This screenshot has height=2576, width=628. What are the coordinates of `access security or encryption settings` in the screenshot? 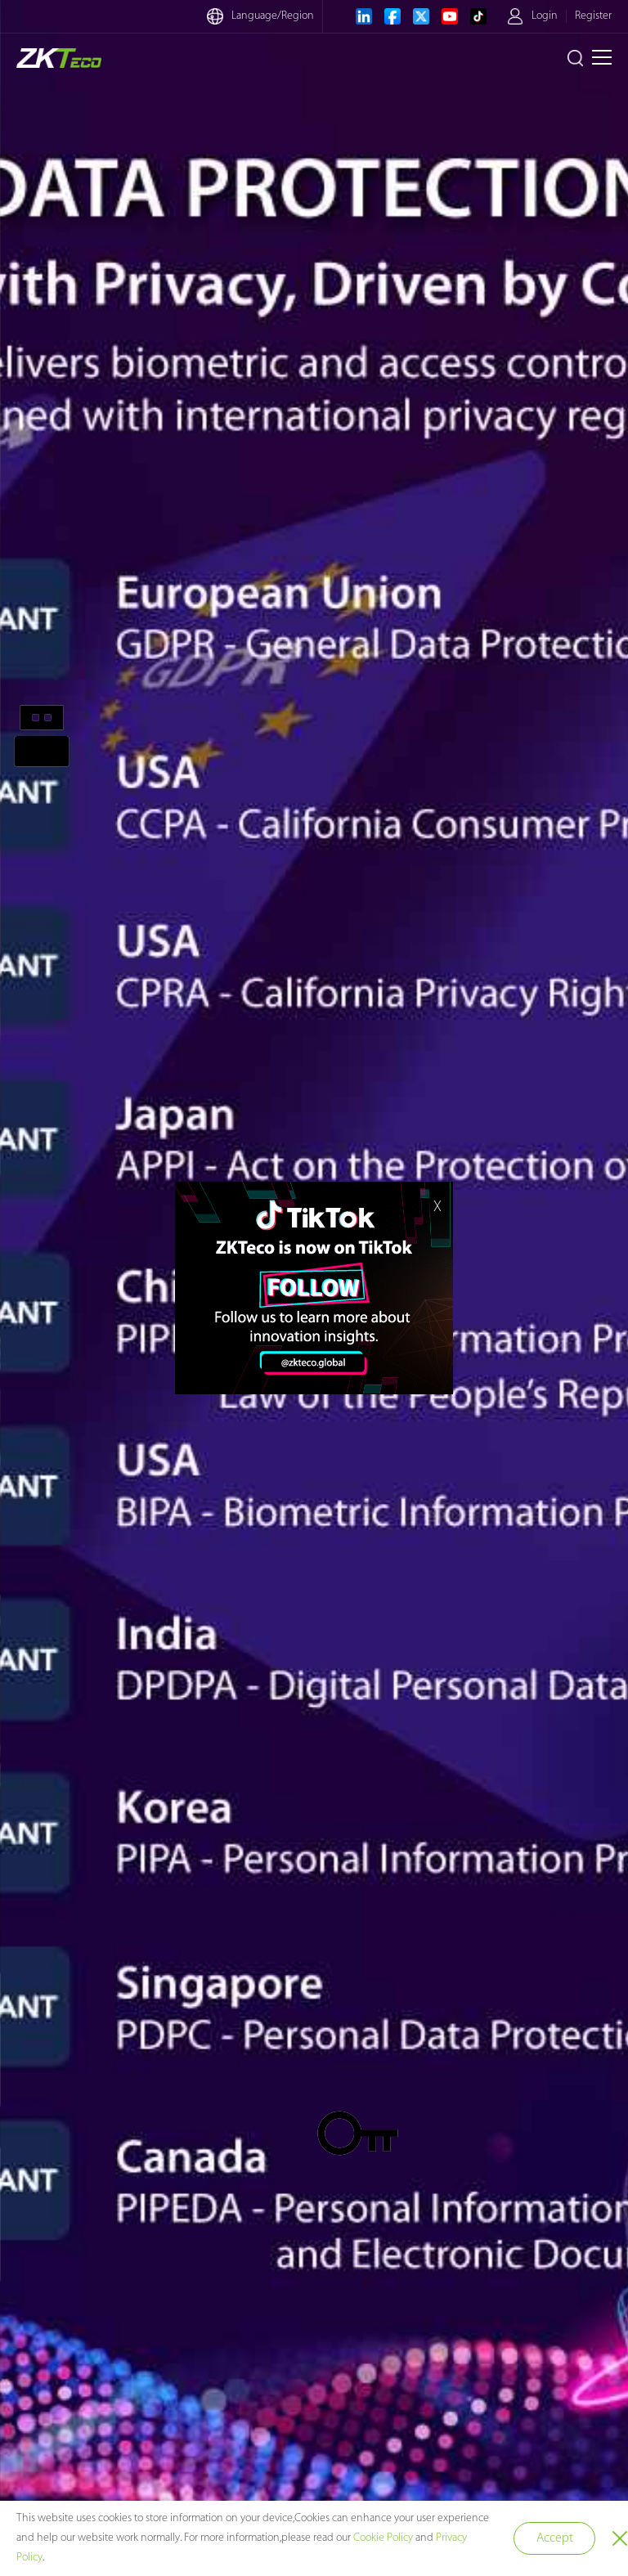 It's located at (357, 2133).